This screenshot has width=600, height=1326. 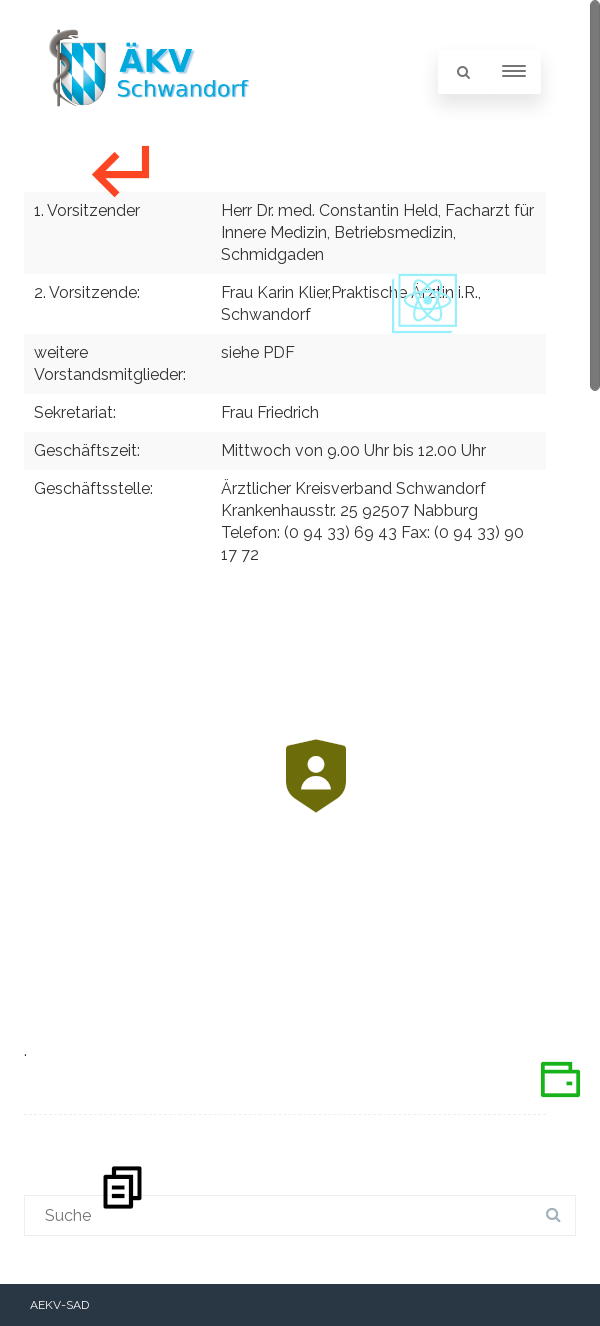 What do you see at coordinates (124, 171) in the screenshot?
I see `return or go back to previous step` at bounding box center [124, 171].